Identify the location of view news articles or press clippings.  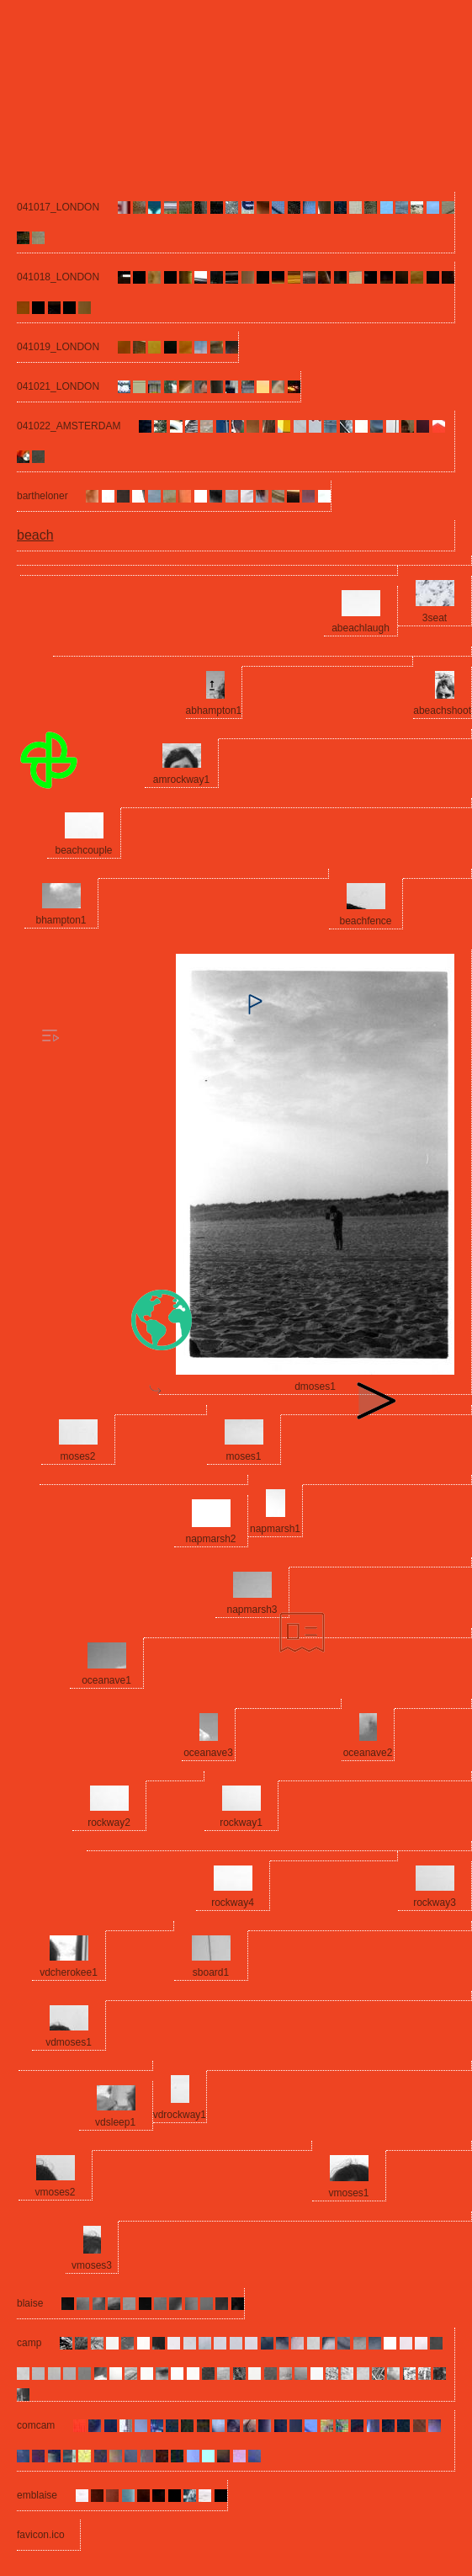
(302, 1631).